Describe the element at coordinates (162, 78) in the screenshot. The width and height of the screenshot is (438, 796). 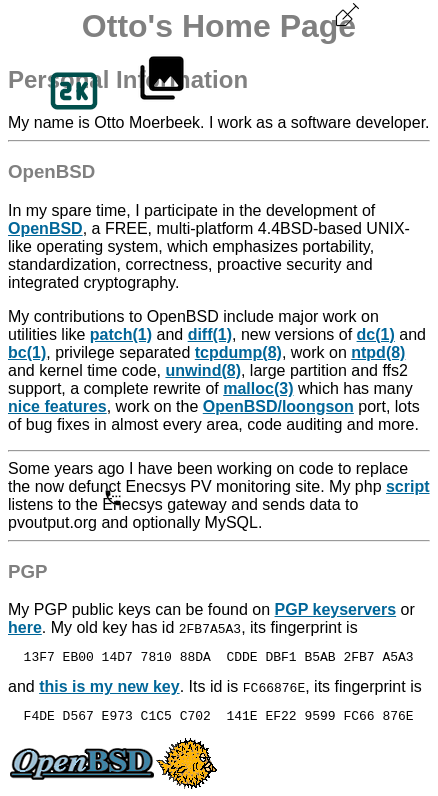
I see `view photo collections or albums` at that location.